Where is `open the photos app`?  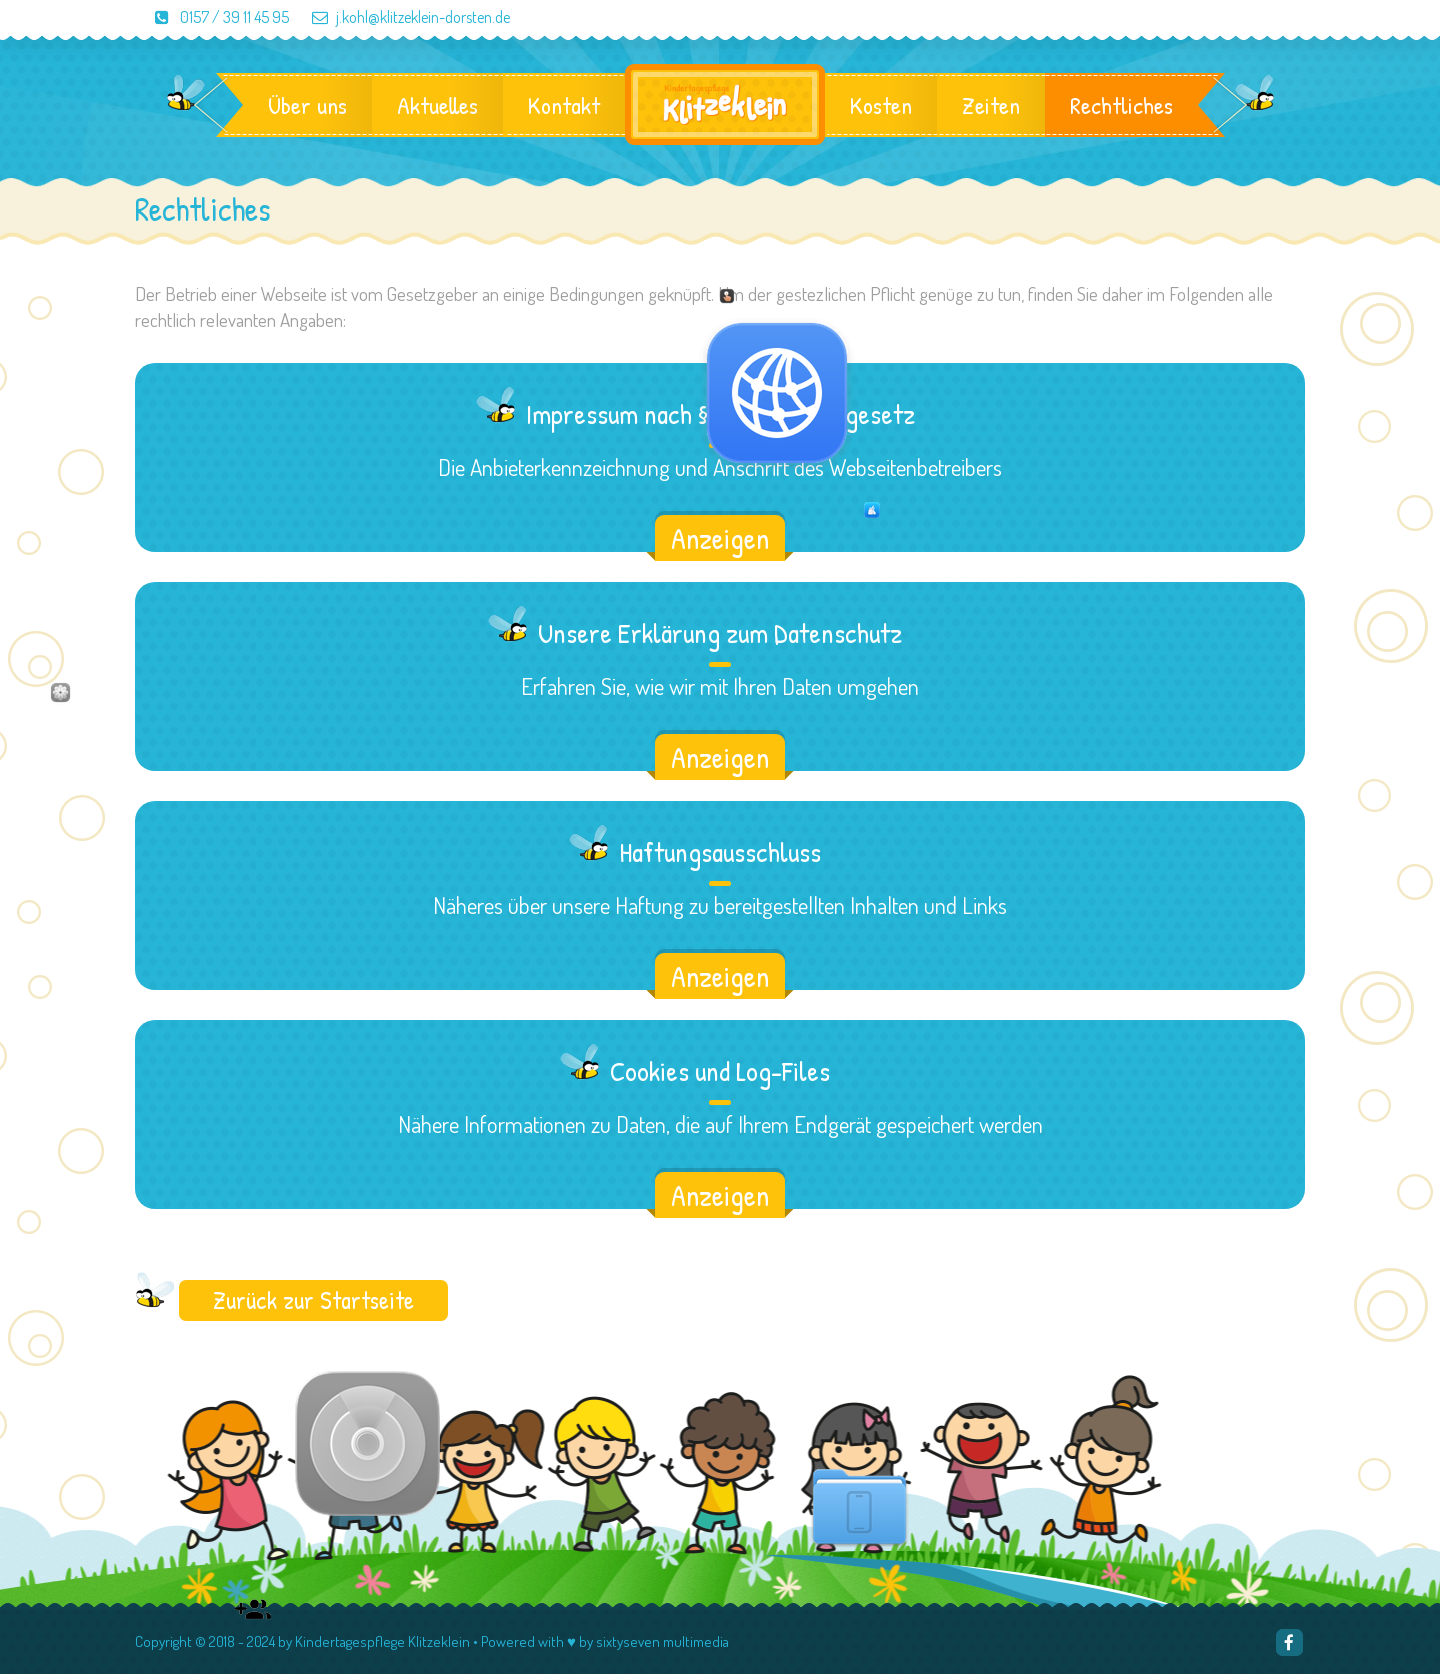 open the photos app is located at coordinates (60, 692).